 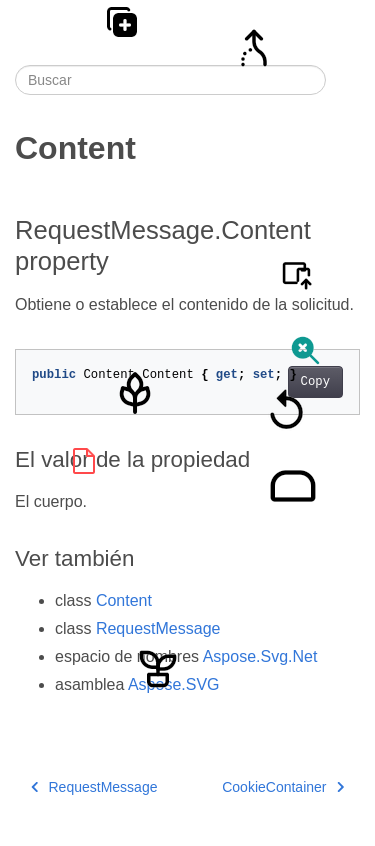 What do you see at coordinates (158, 669) in the screenshot?
I see `view plant care or gardening features` at bounding box center [158, 669].